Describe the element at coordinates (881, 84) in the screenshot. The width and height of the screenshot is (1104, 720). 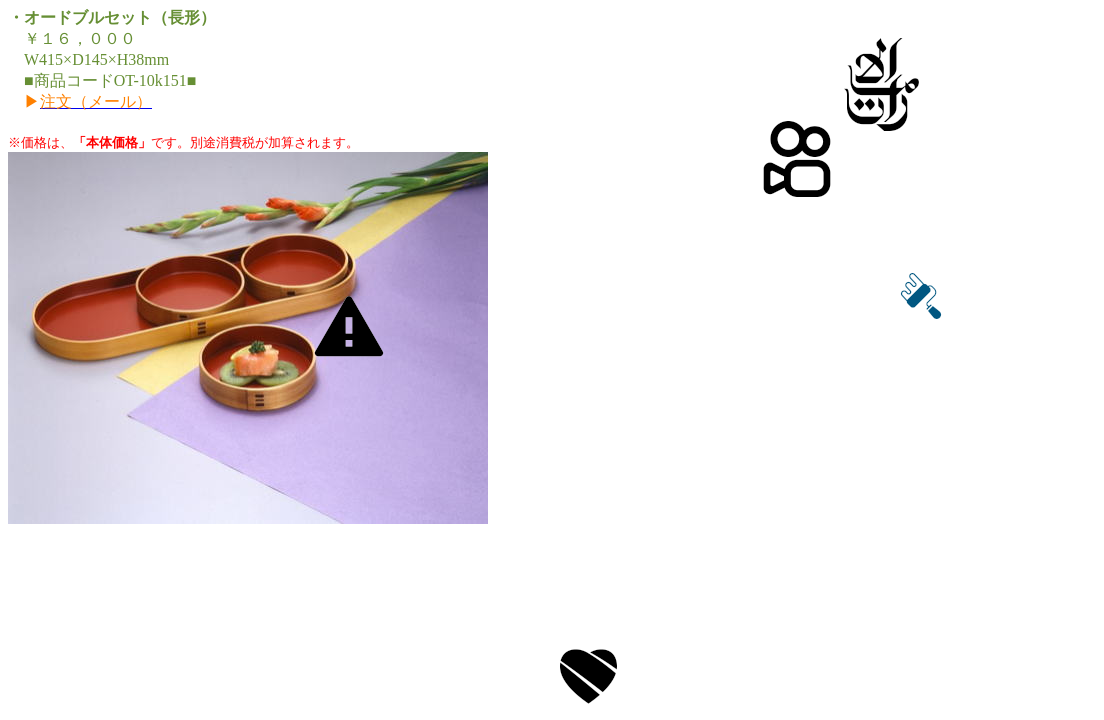
I see `emirates airline logo` at that location.